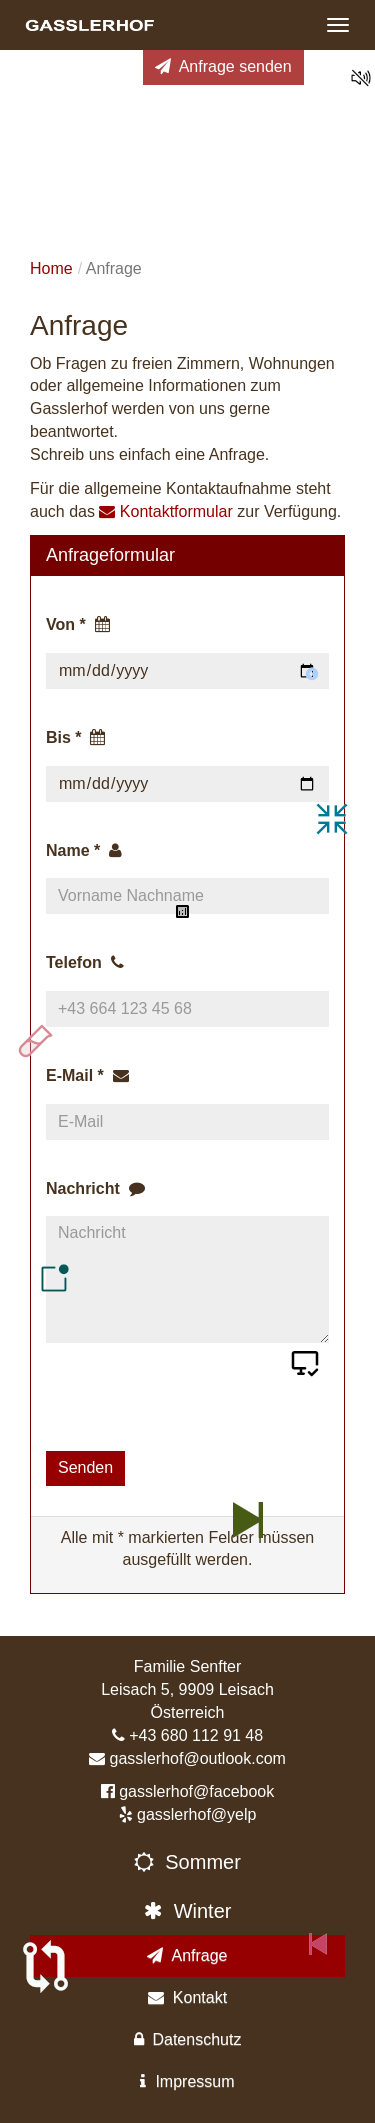  What do you see at coordinates (305, 1363) in the screenshot?
I see `device successfully connected` at bounding box center [305, 1363].